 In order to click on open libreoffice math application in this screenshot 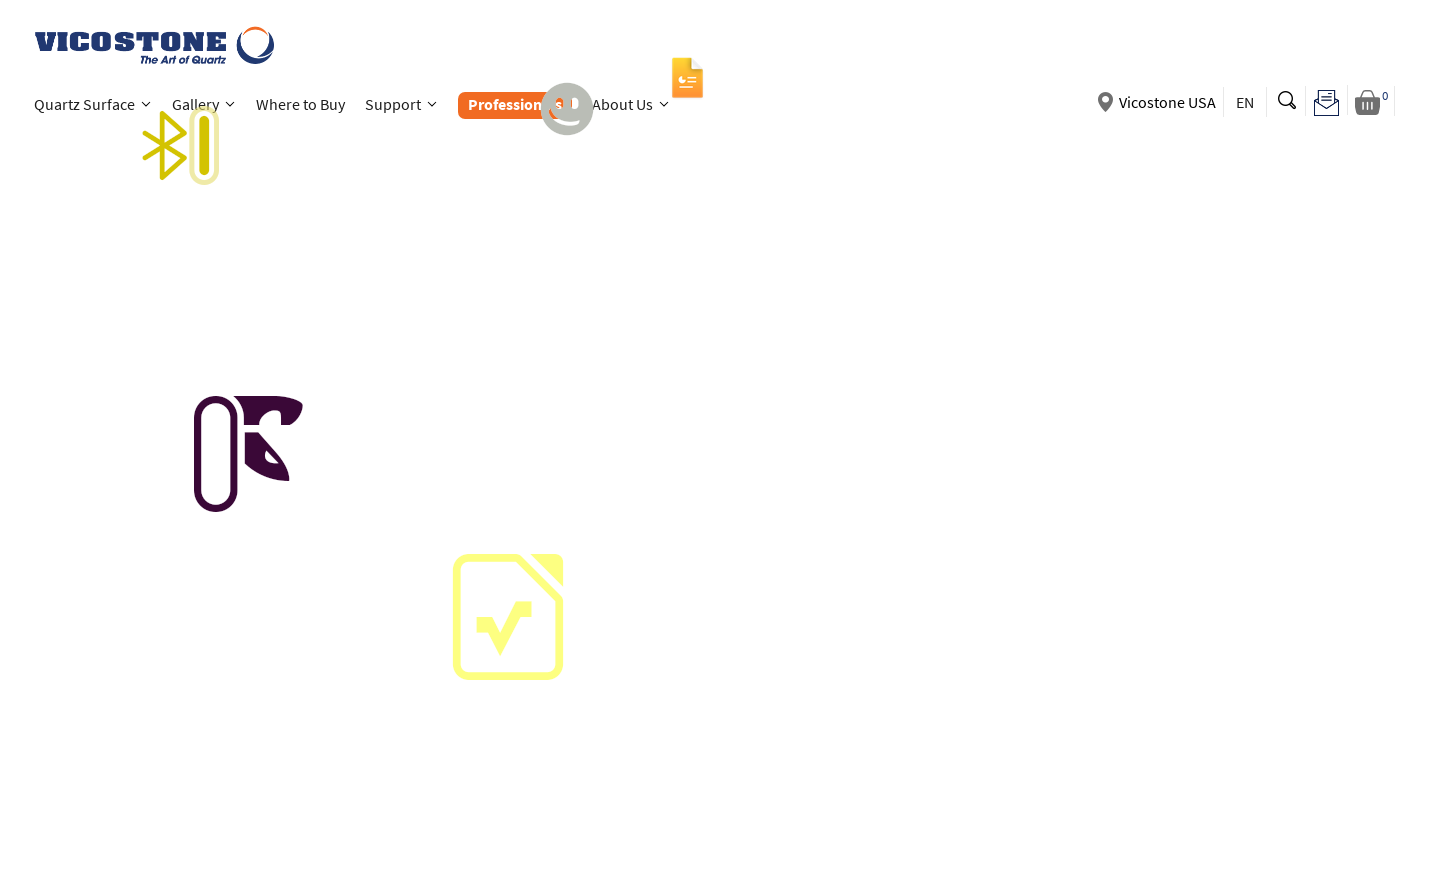, I will do `click(508, 617)`.